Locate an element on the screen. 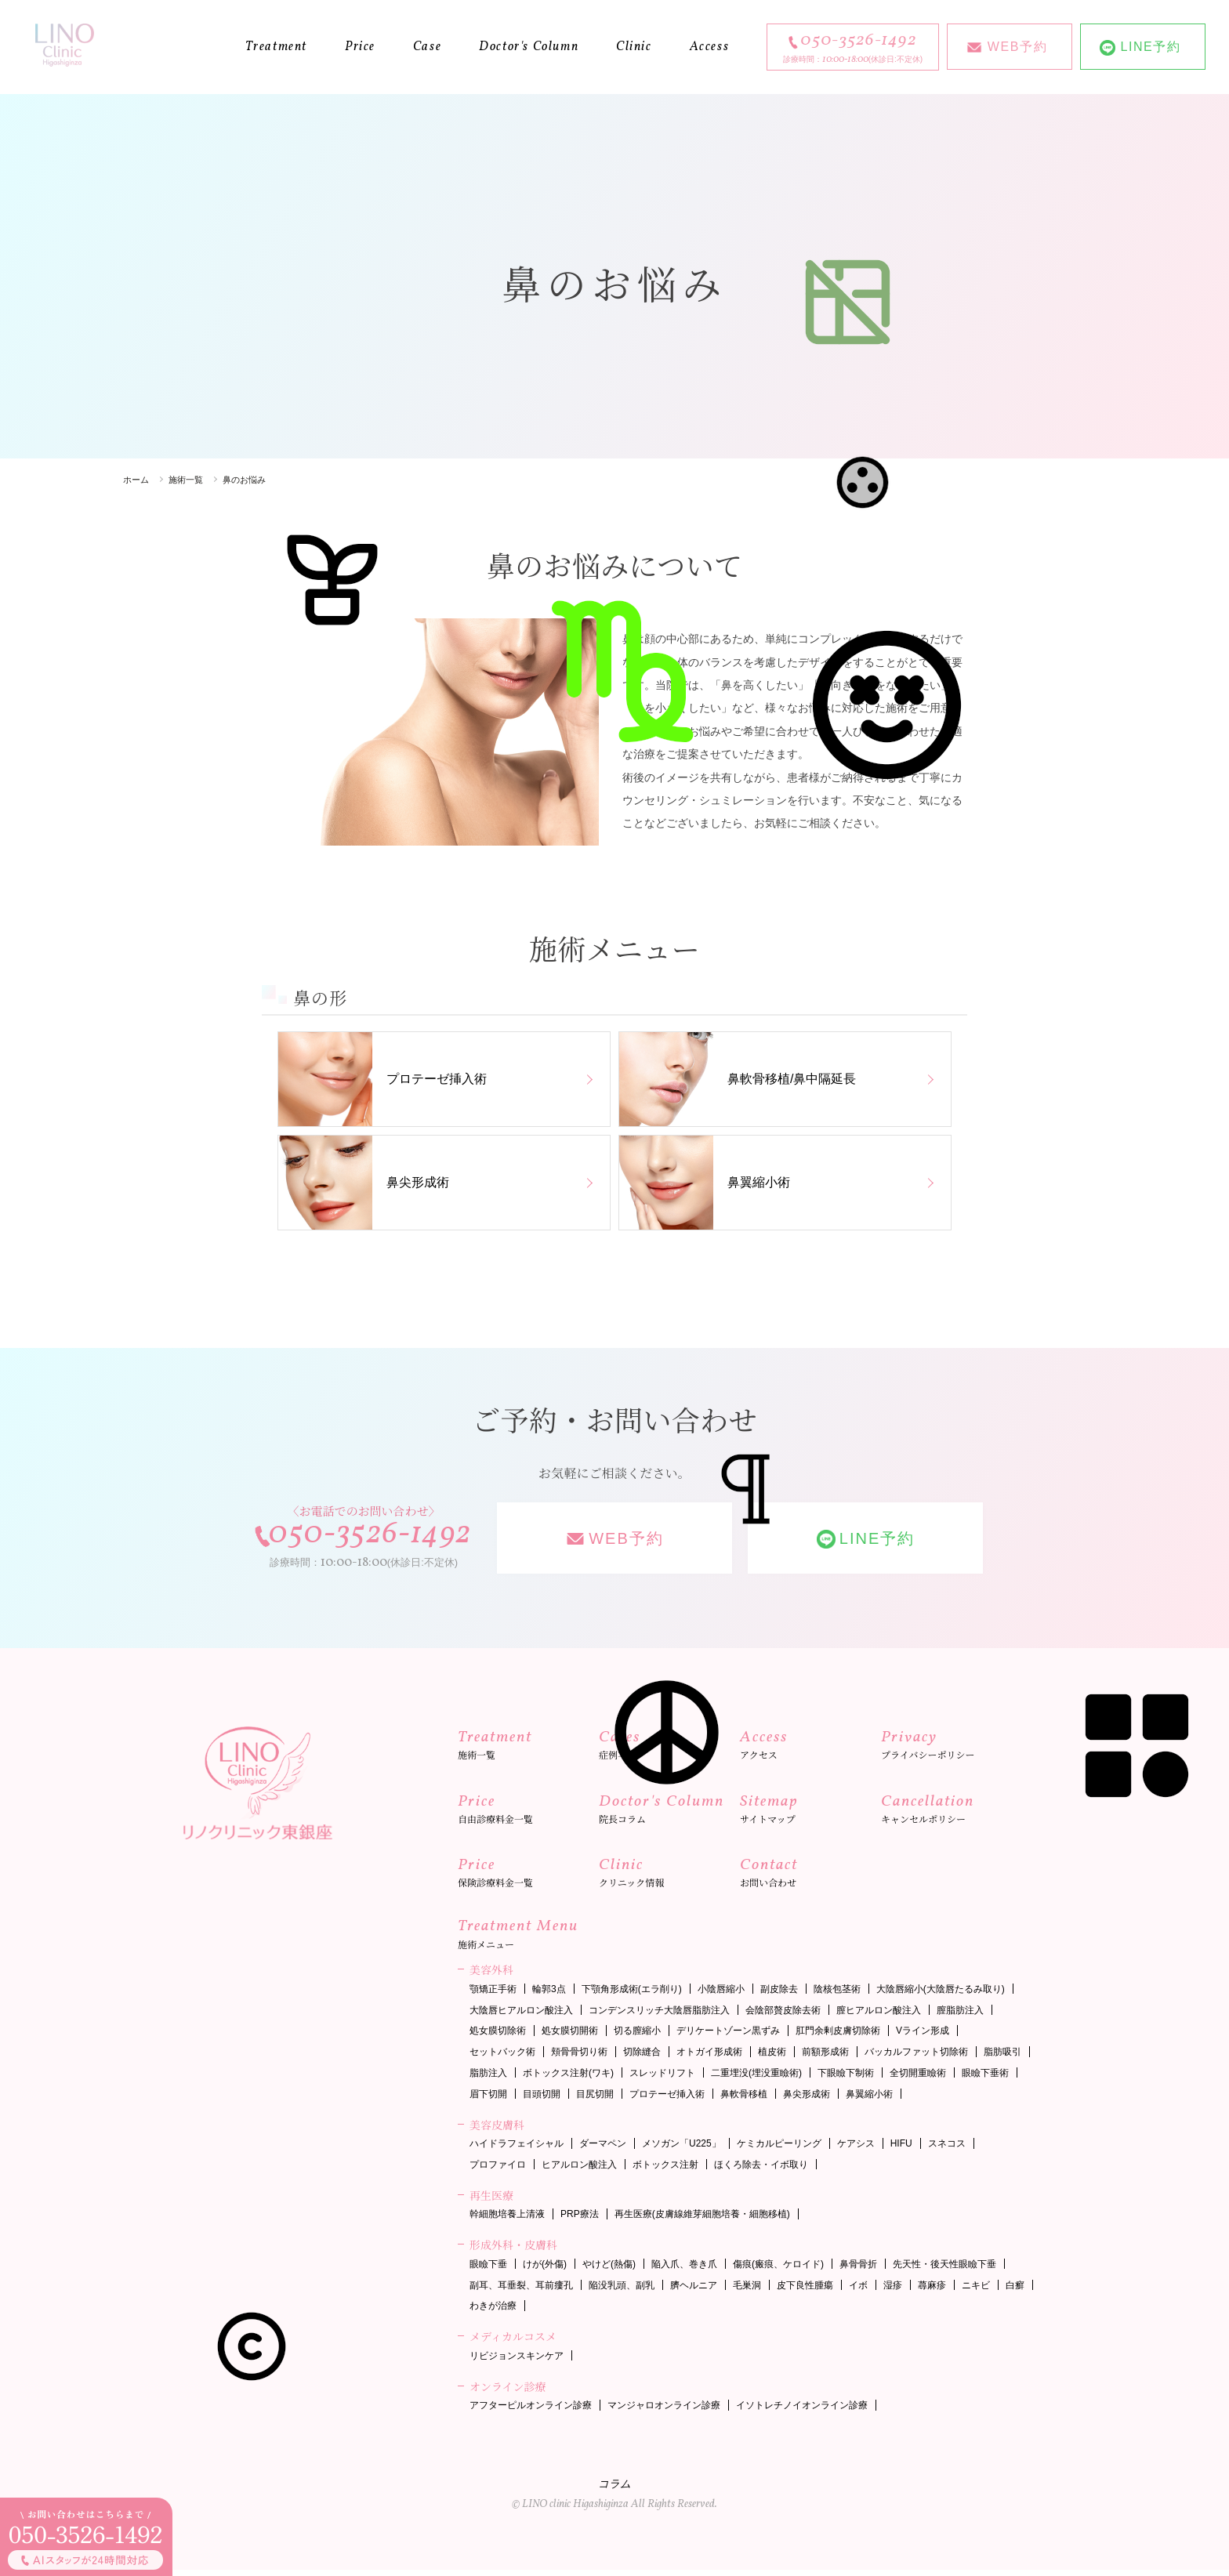 The width and height of the screenshot is (1229, 2576). indicates copyrighted content is located at coordinates (252, 2346).